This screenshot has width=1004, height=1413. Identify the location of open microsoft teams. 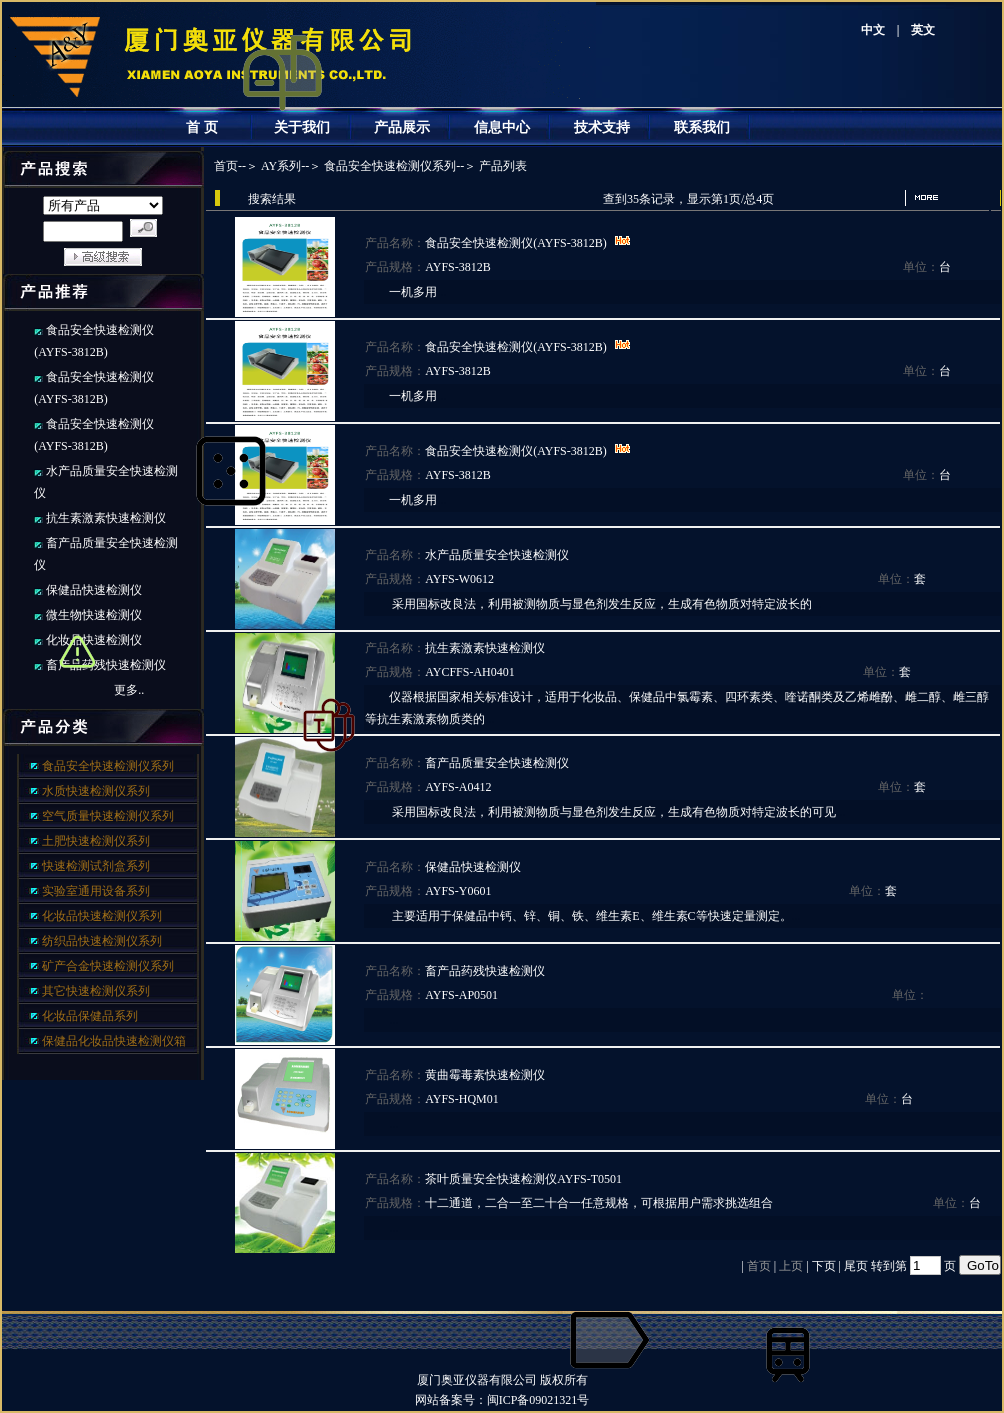
(329, 726).